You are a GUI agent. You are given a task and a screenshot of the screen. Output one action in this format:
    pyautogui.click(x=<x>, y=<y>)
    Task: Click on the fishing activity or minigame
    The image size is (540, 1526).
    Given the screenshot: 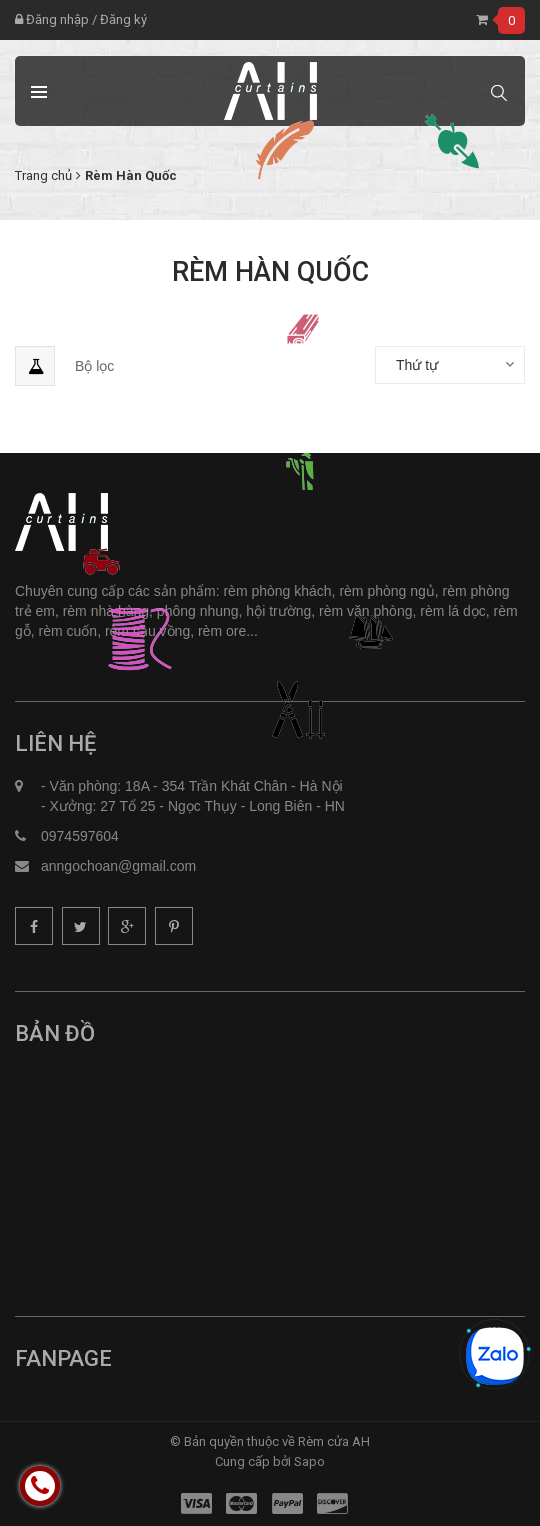 What is the action you would take?
    pyautogui.click(x=371, y=631)
    